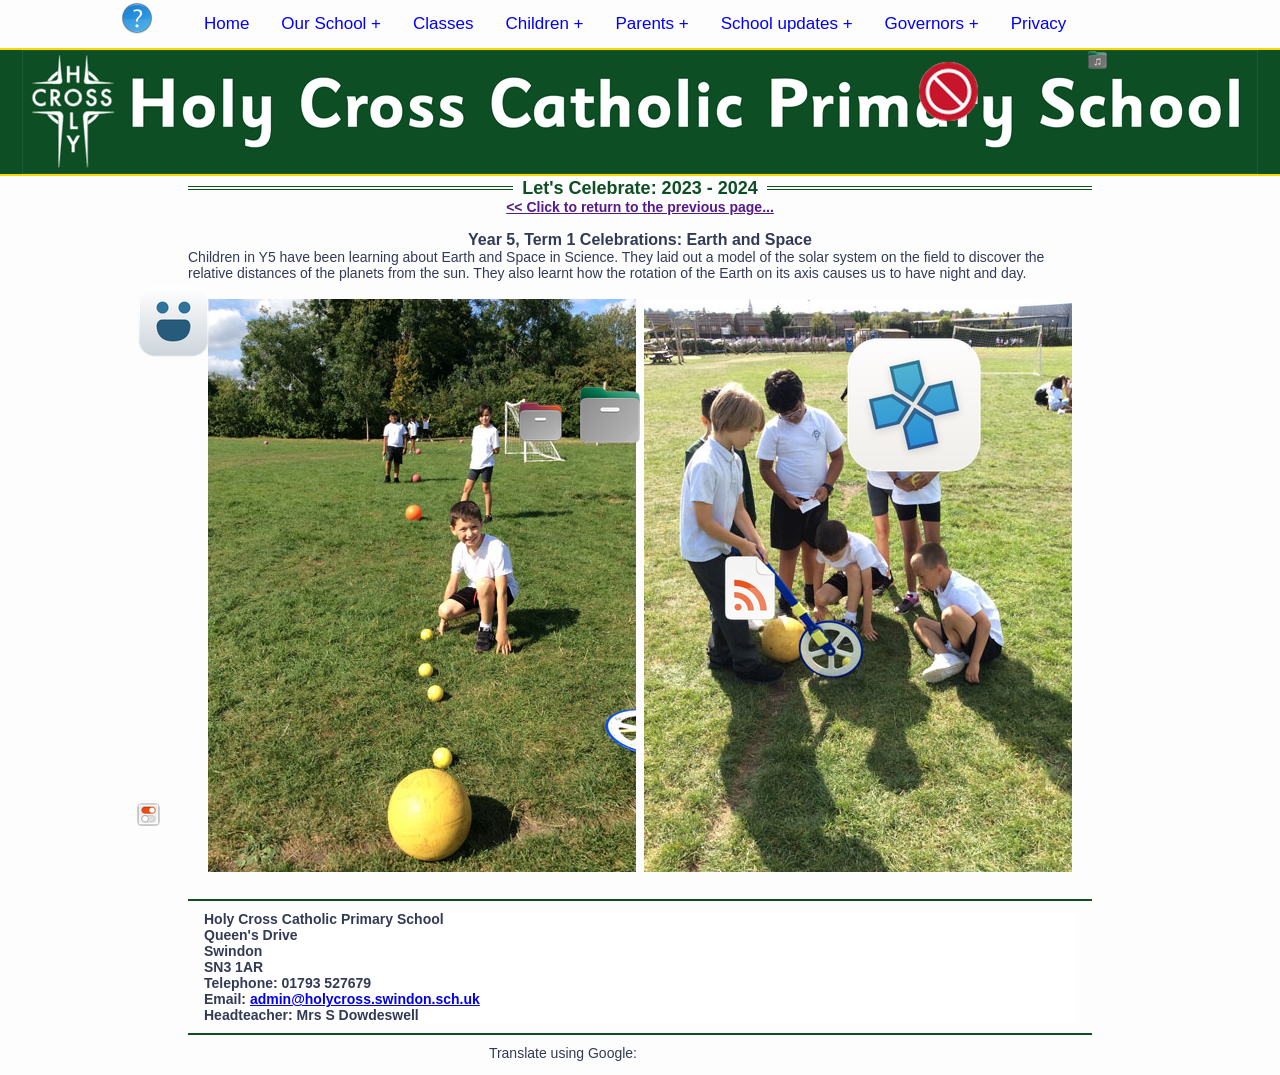  I want to click on access help and support documentation, so click(137, 18).